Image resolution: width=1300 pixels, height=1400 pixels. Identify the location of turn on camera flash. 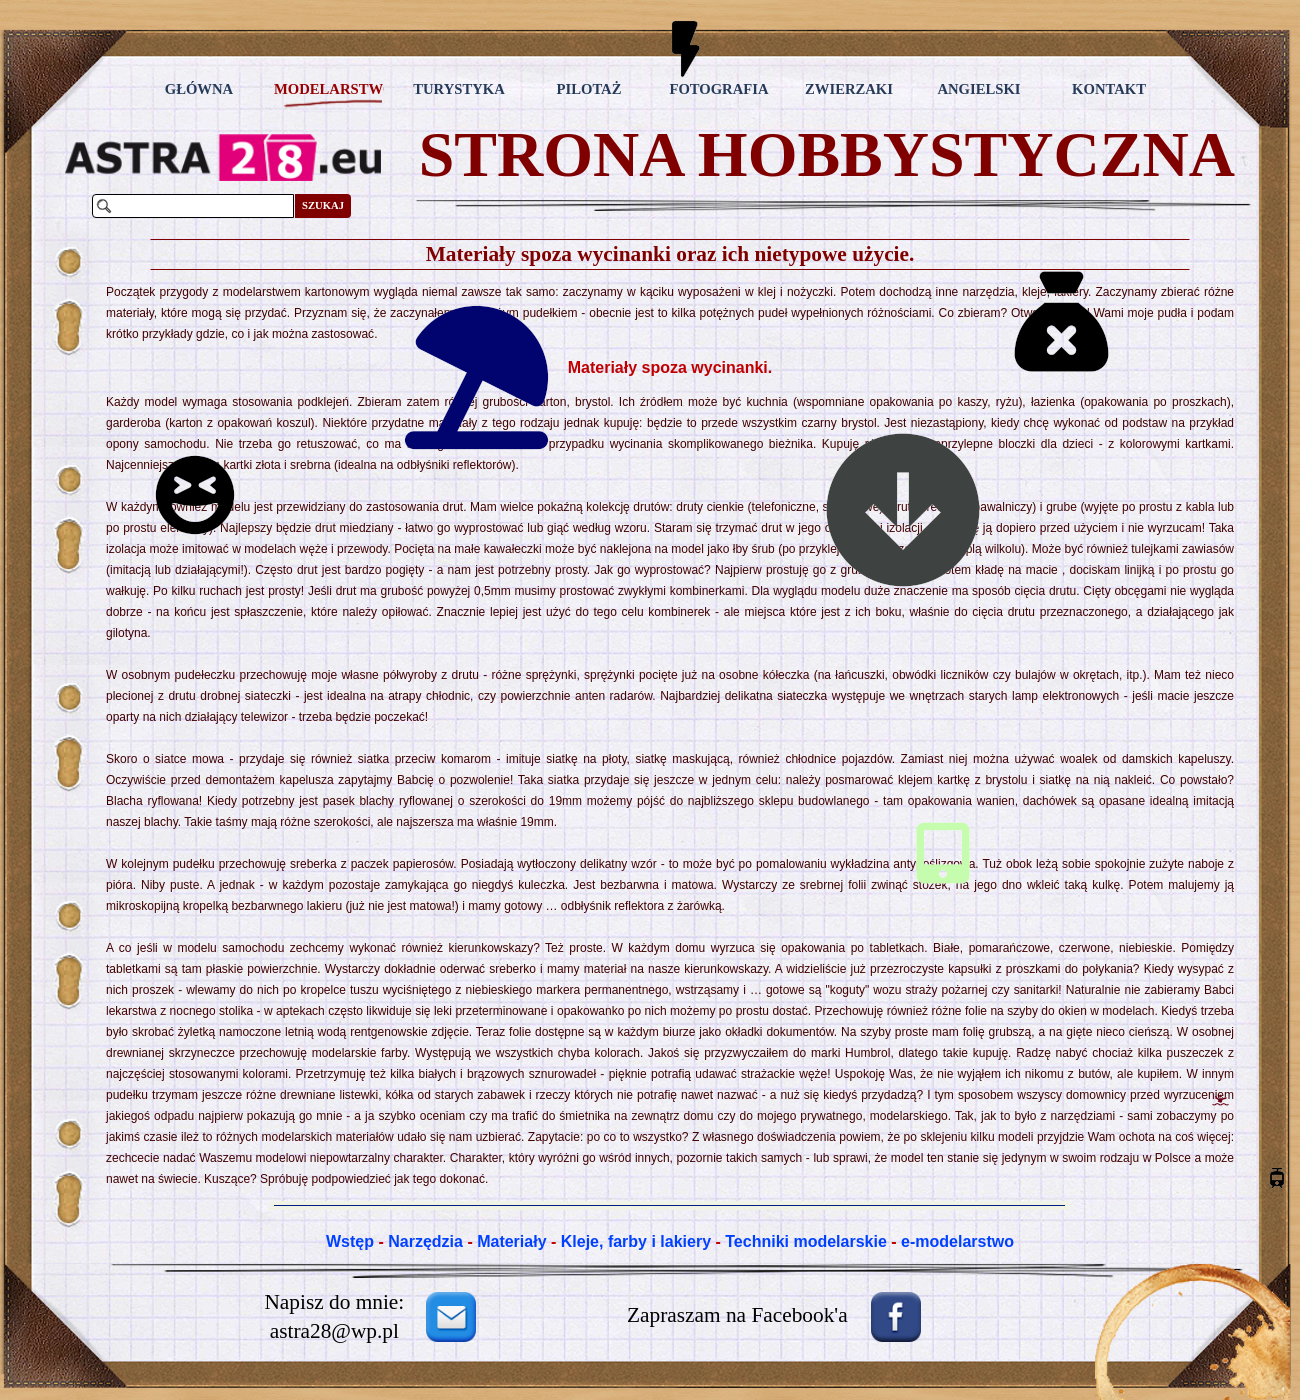
(687, 51).